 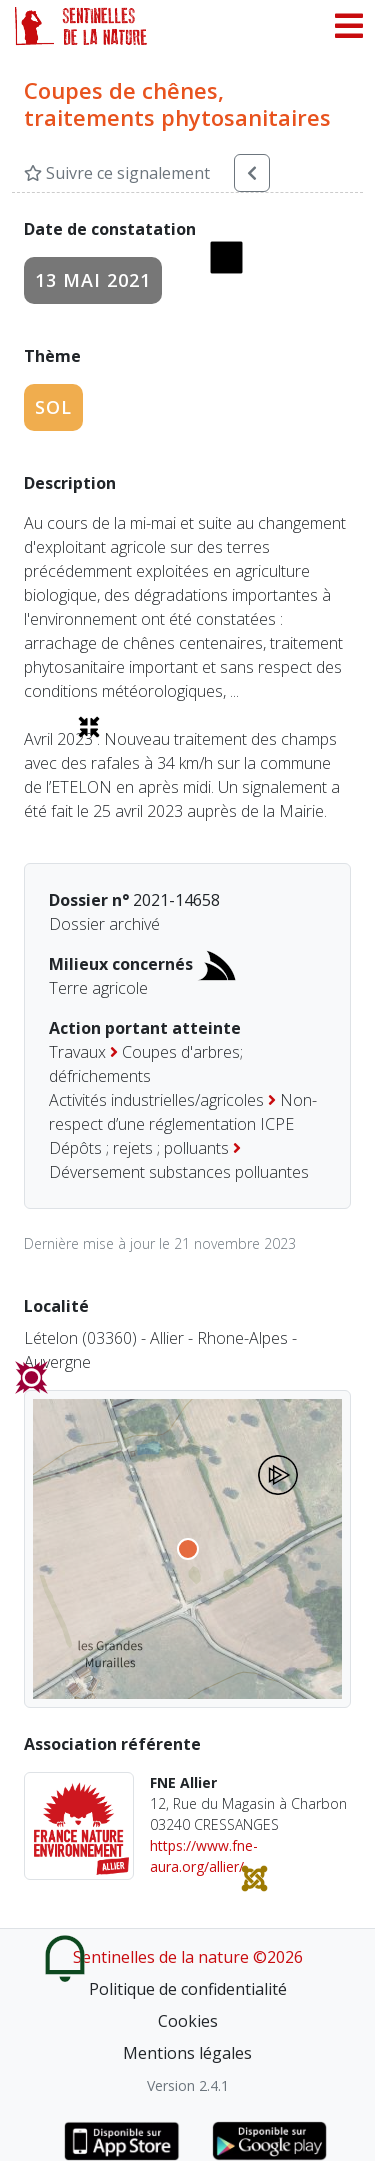 What do you see at coordinates (278, 1475) in the screenshot?
I see `open Pluralsight learning platform` at bounding box center [278, 1475].